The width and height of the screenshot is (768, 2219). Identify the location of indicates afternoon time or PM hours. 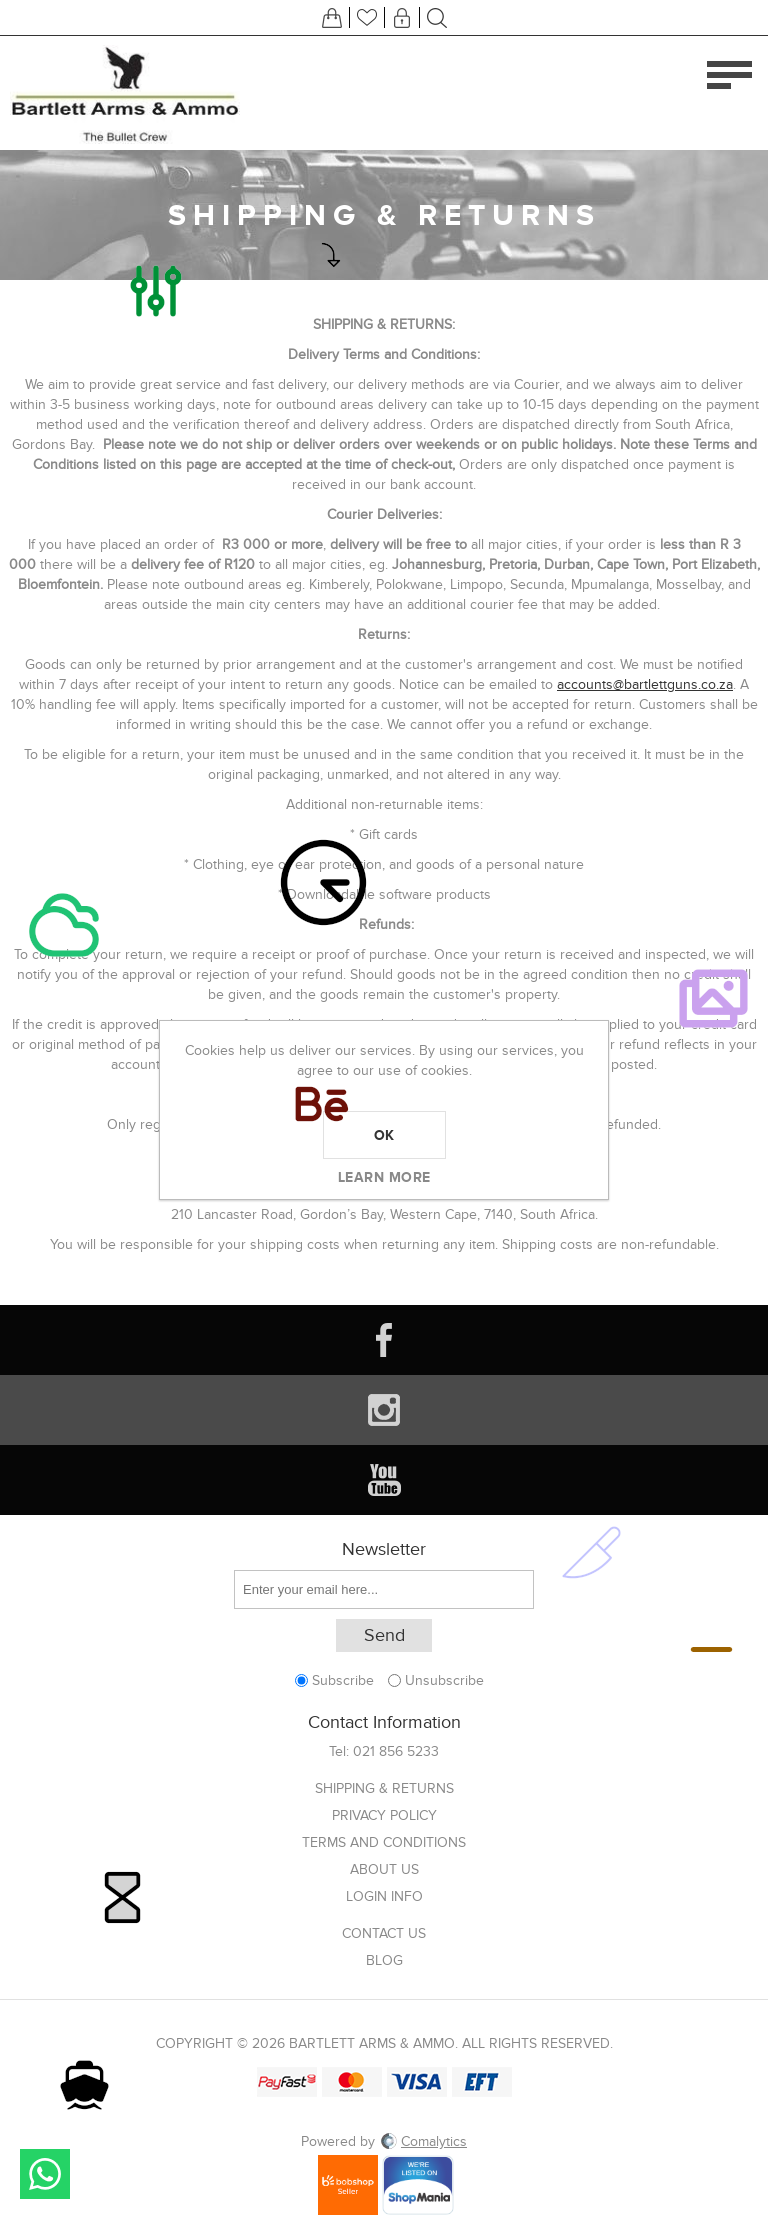
(323, 882).